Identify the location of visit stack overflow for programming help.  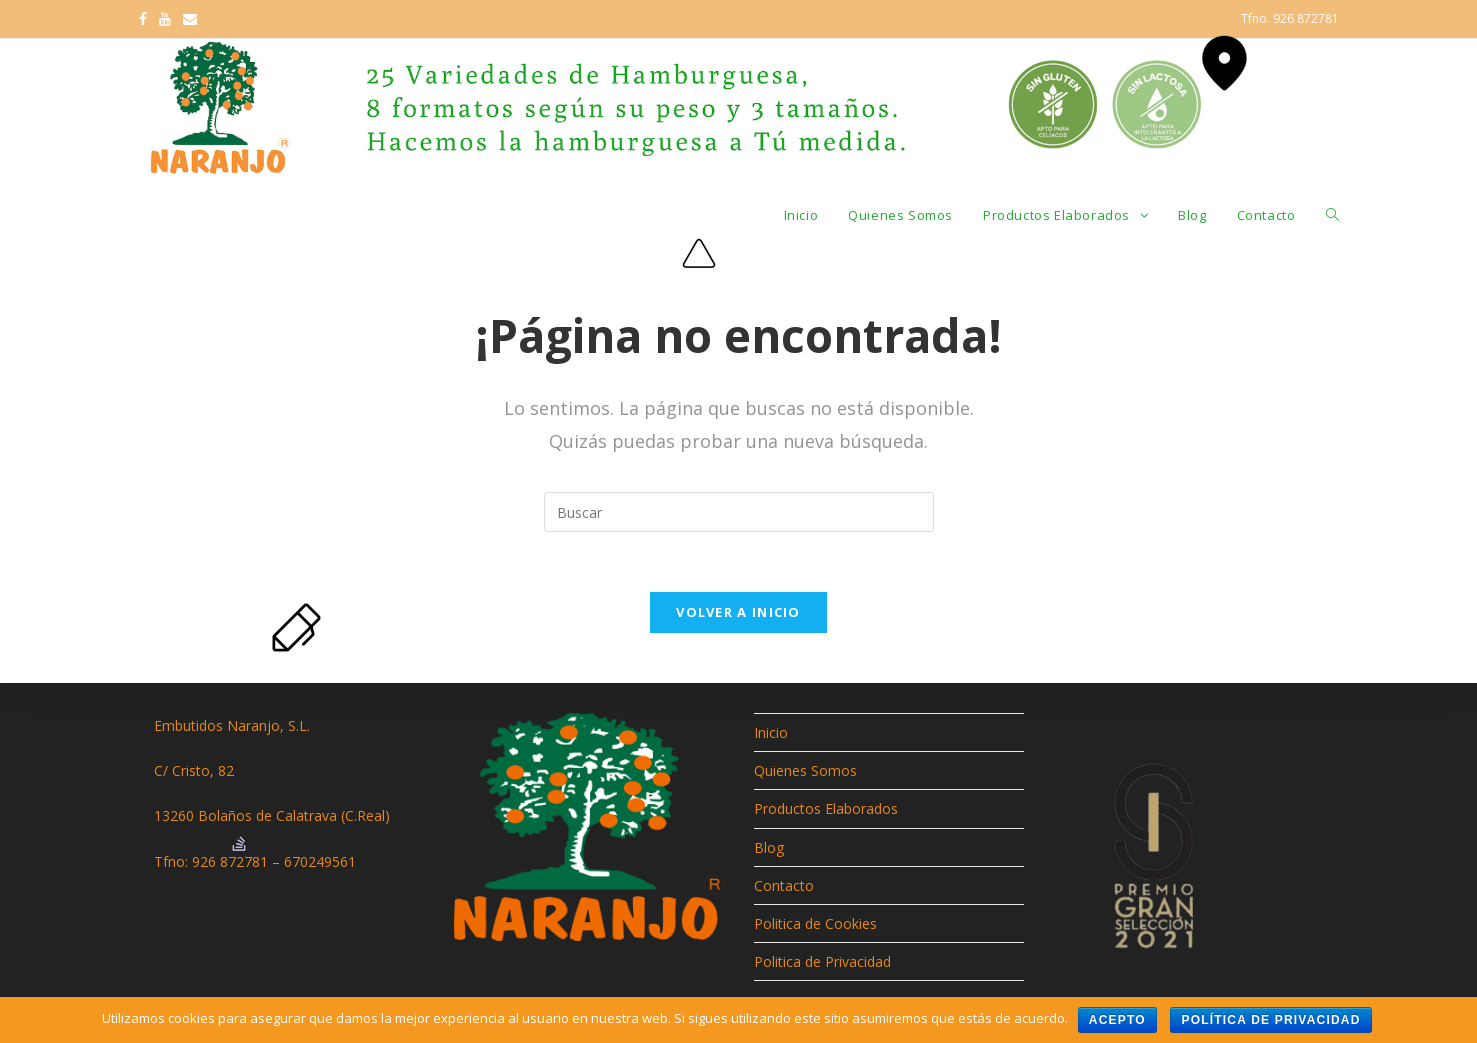
(239, 844).